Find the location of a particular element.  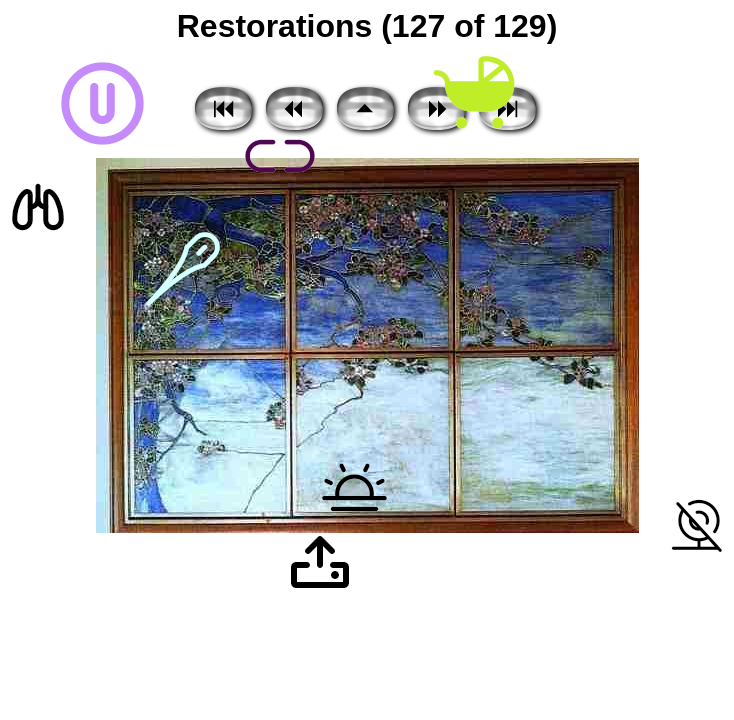

access respiratory health information is located at coordinates (38, 207).